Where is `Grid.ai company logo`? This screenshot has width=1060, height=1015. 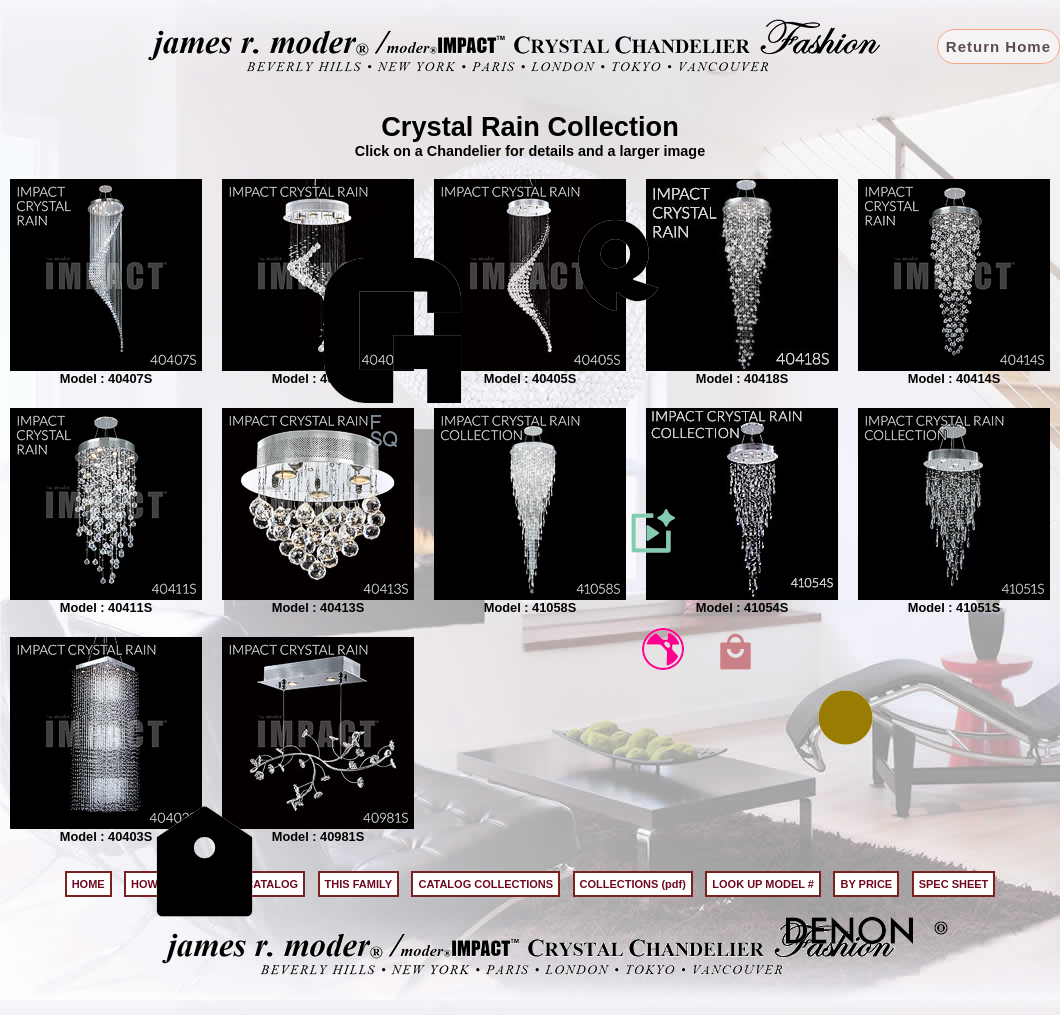
Grid.ai company logo is located at coordinates (392, 330).